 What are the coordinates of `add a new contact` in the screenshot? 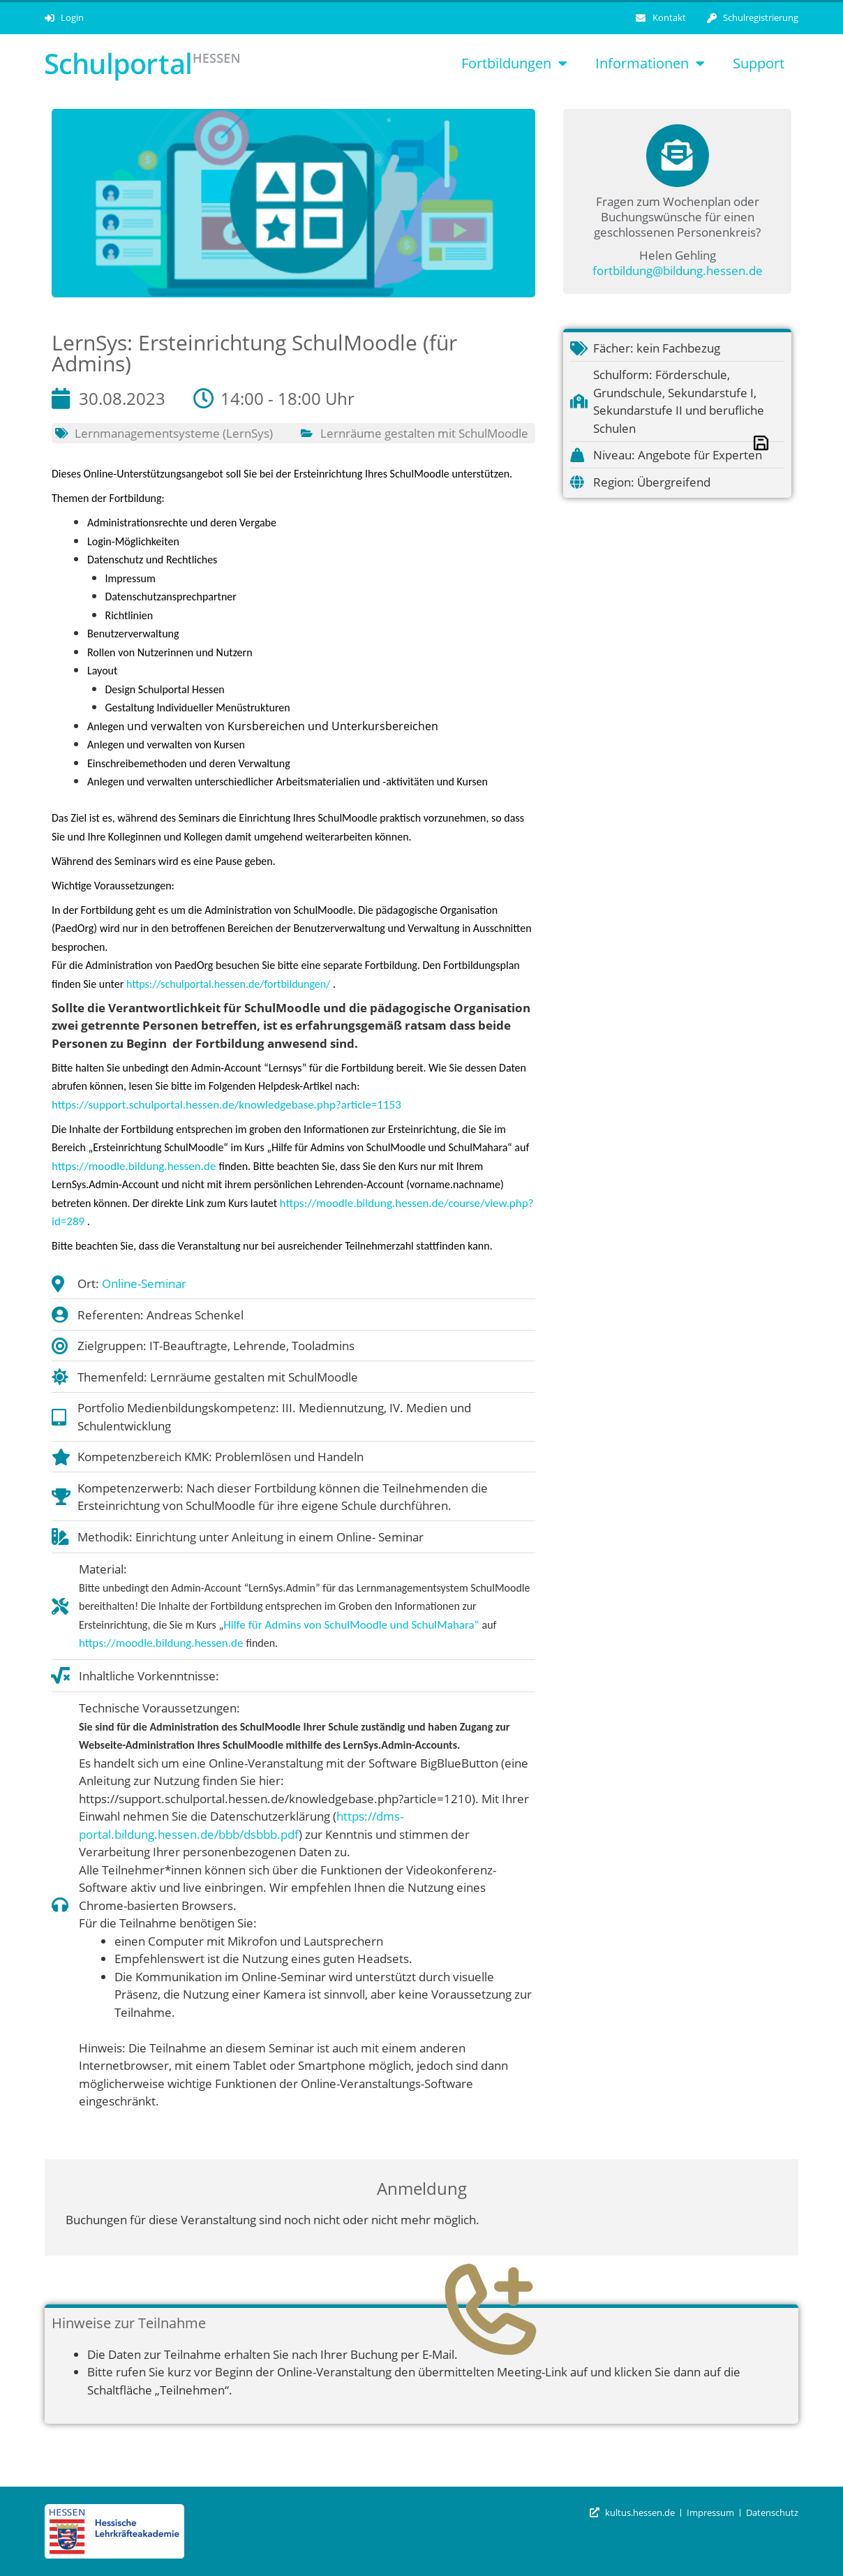 It's located at (492, 2307).